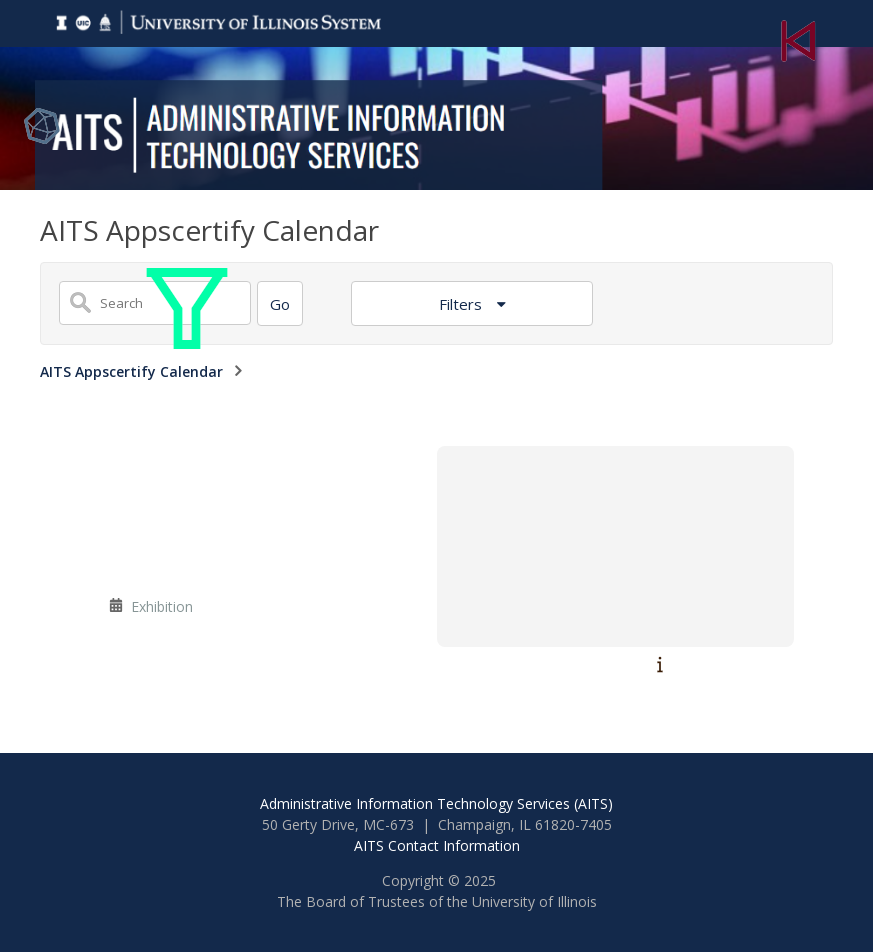  What do you see at coordinates (42, 126) in the screenshot?
I see `influxdb time-series database logo` at bounding box center [42, 126].